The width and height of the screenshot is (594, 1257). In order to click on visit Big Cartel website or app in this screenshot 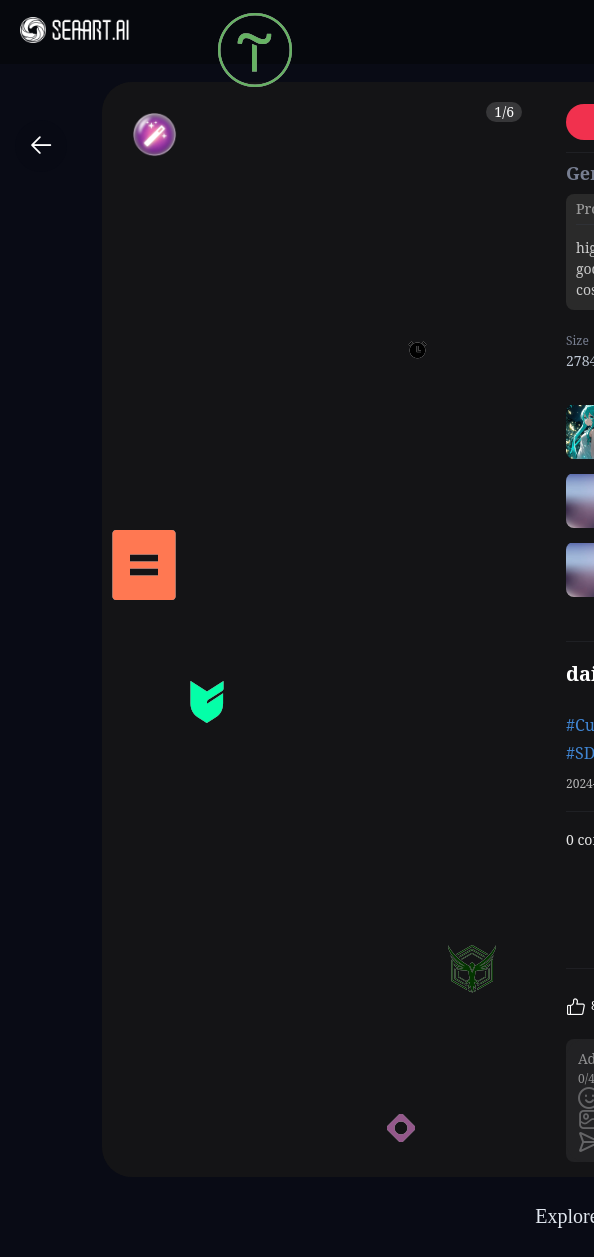, I will do `click(207, 702)`.